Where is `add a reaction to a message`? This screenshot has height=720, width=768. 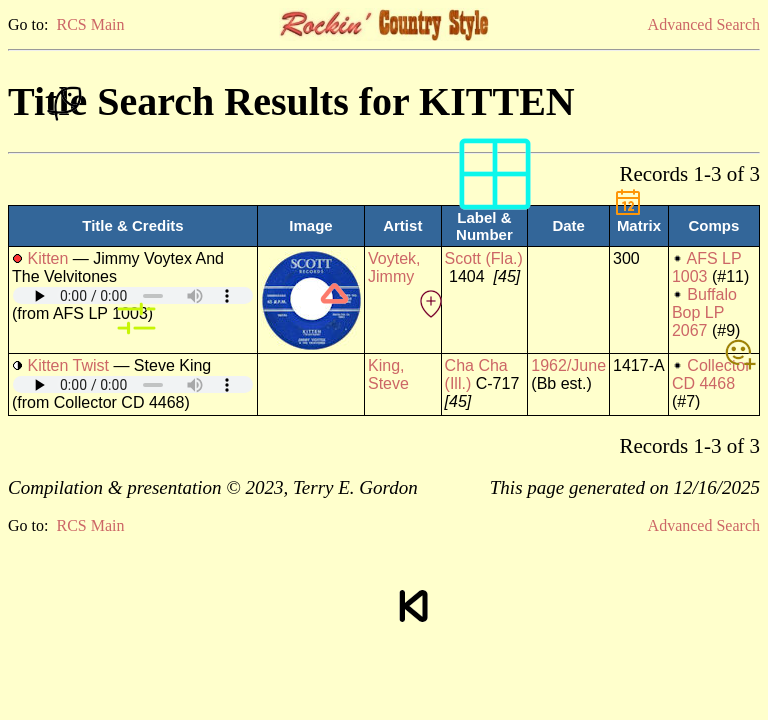 add a reaction to a message is located at coordinates (739, 353).